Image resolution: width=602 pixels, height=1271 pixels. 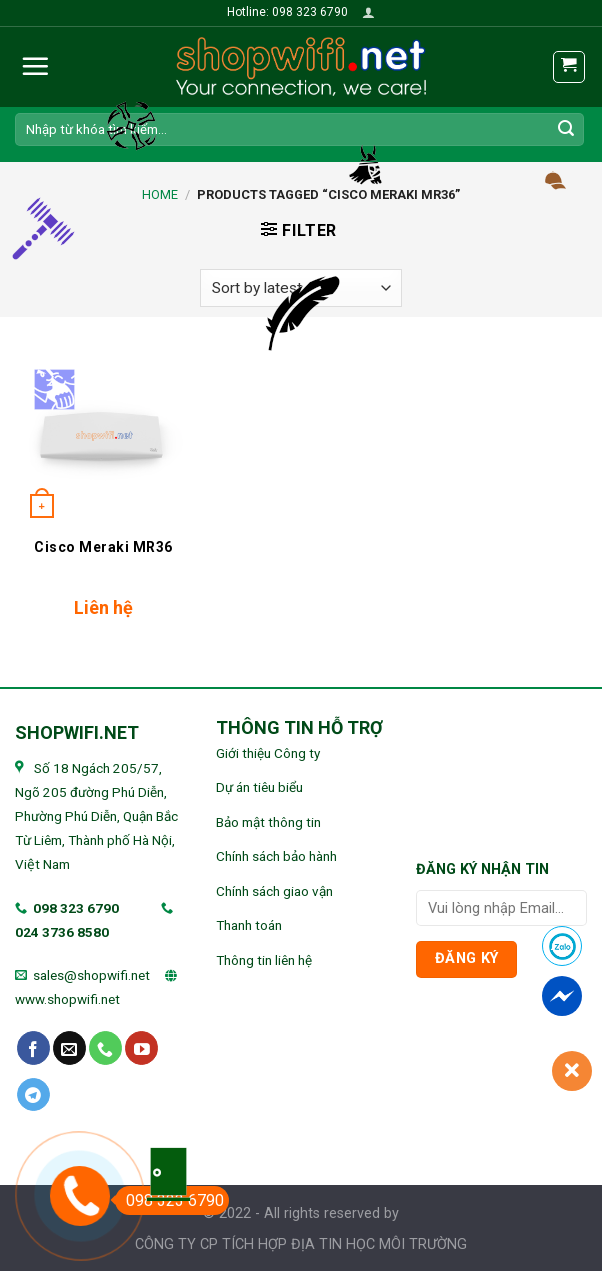 What do you see at coordinates (131, 126) in the screenshot?
I see `indicates a returning or cyclical action` at bounding box center [131, 126].